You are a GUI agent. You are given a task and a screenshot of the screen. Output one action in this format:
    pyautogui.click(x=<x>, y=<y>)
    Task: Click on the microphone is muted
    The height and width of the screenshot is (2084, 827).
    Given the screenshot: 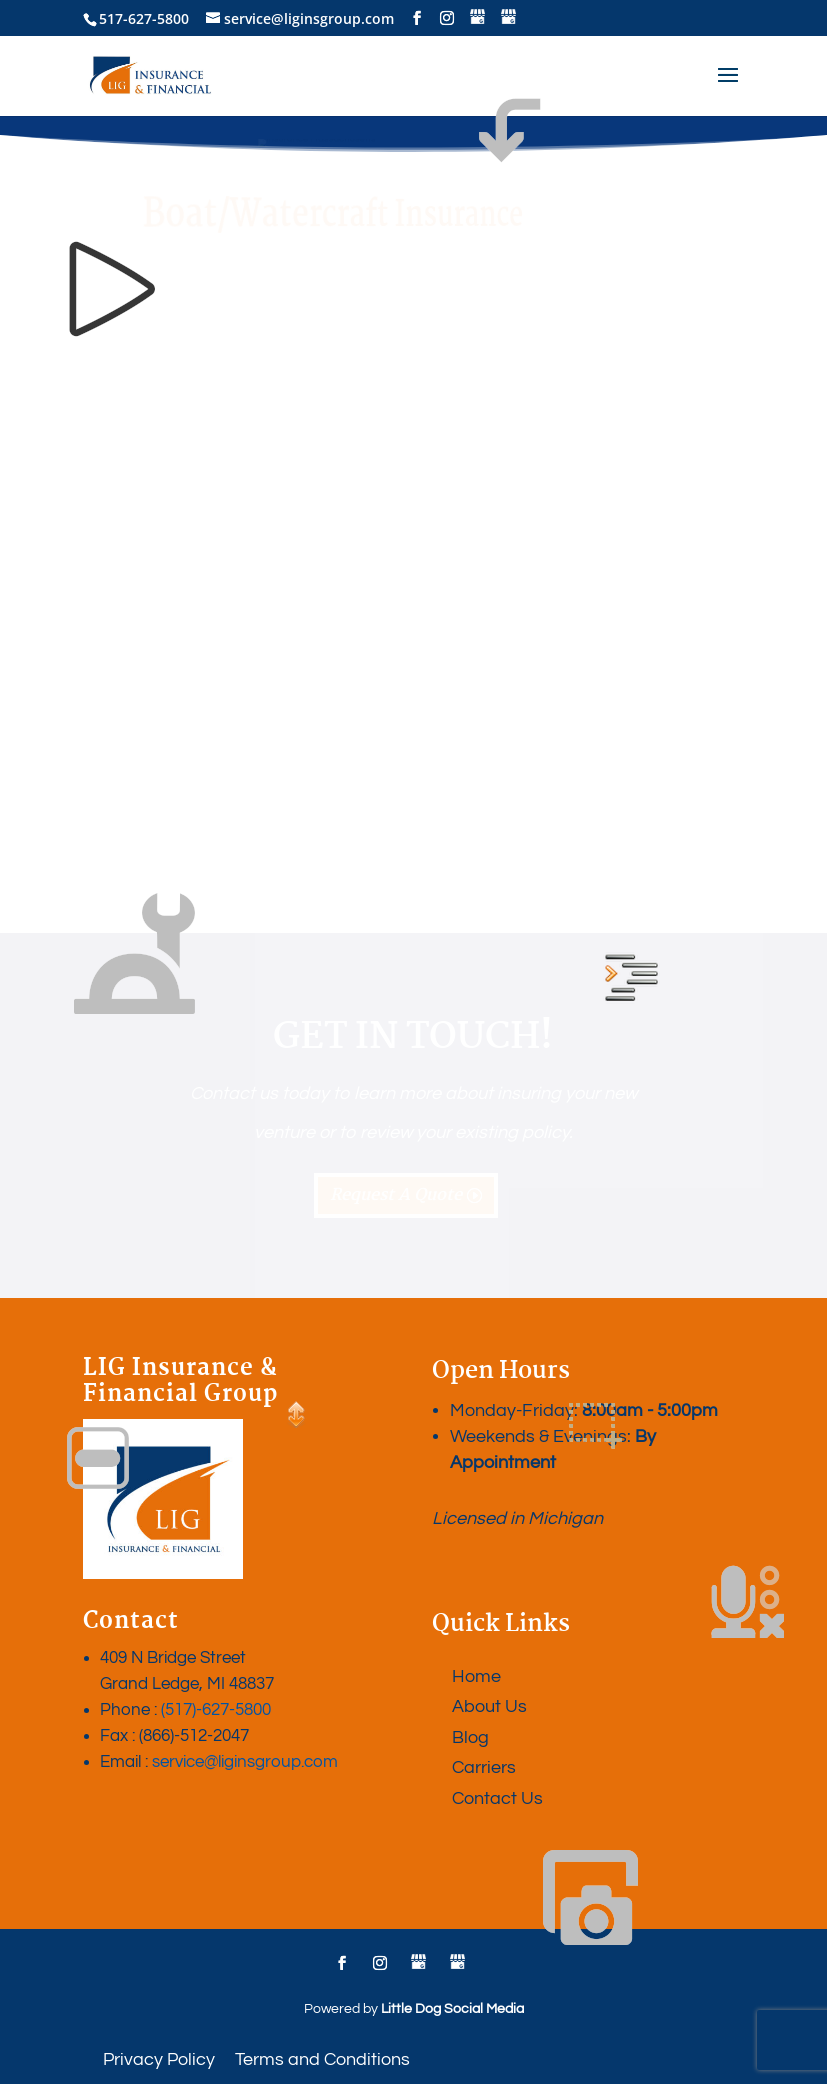 What is the action you would take?
    pyautogui.click(x=745, y=1599)
    